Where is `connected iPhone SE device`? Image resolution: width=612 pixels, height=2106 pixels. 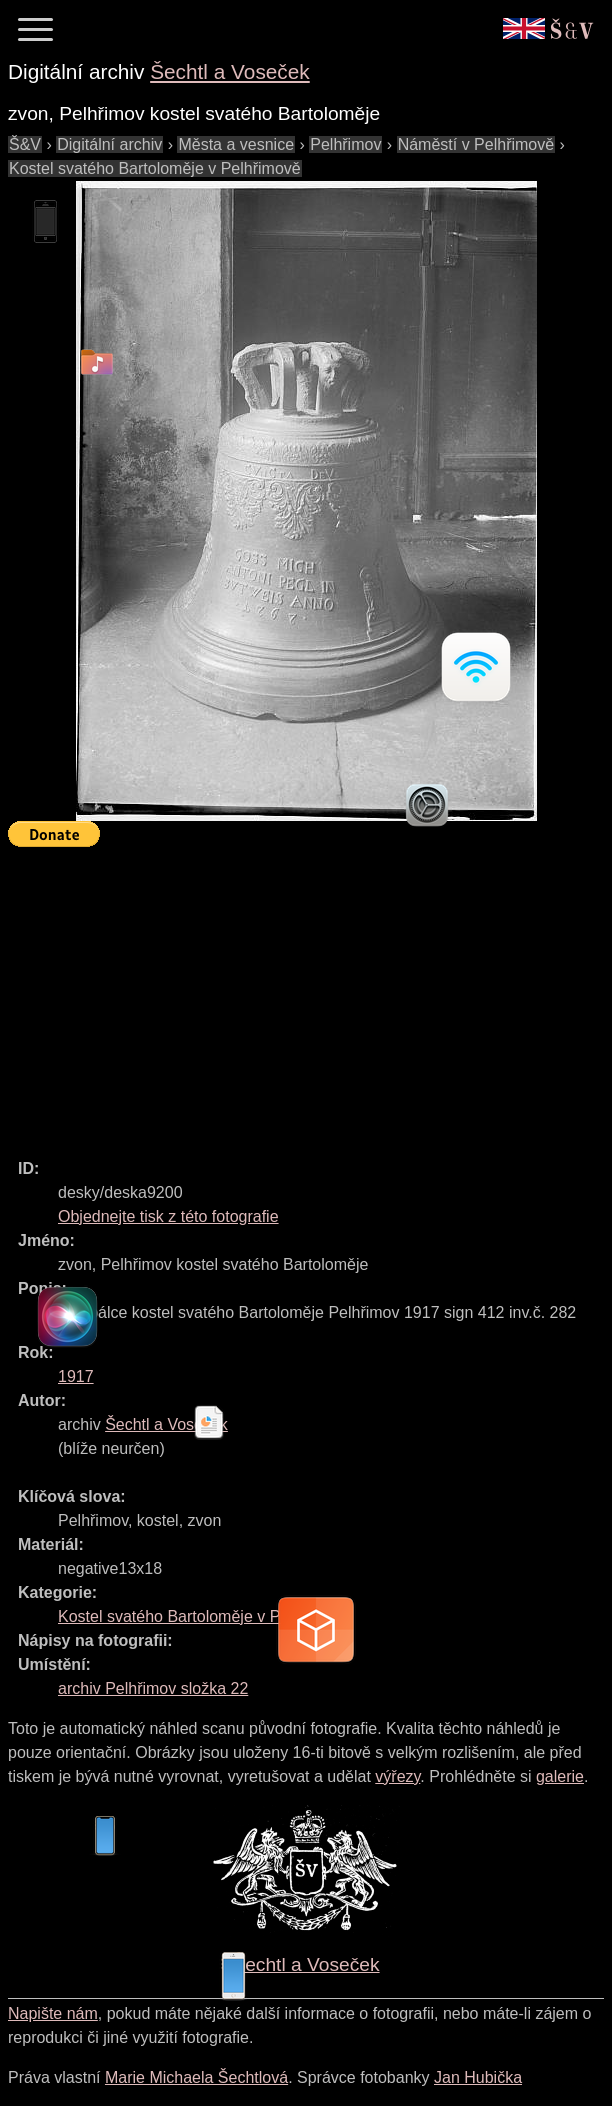 connected iPhone SE device is located at coordinates (233, 1976).